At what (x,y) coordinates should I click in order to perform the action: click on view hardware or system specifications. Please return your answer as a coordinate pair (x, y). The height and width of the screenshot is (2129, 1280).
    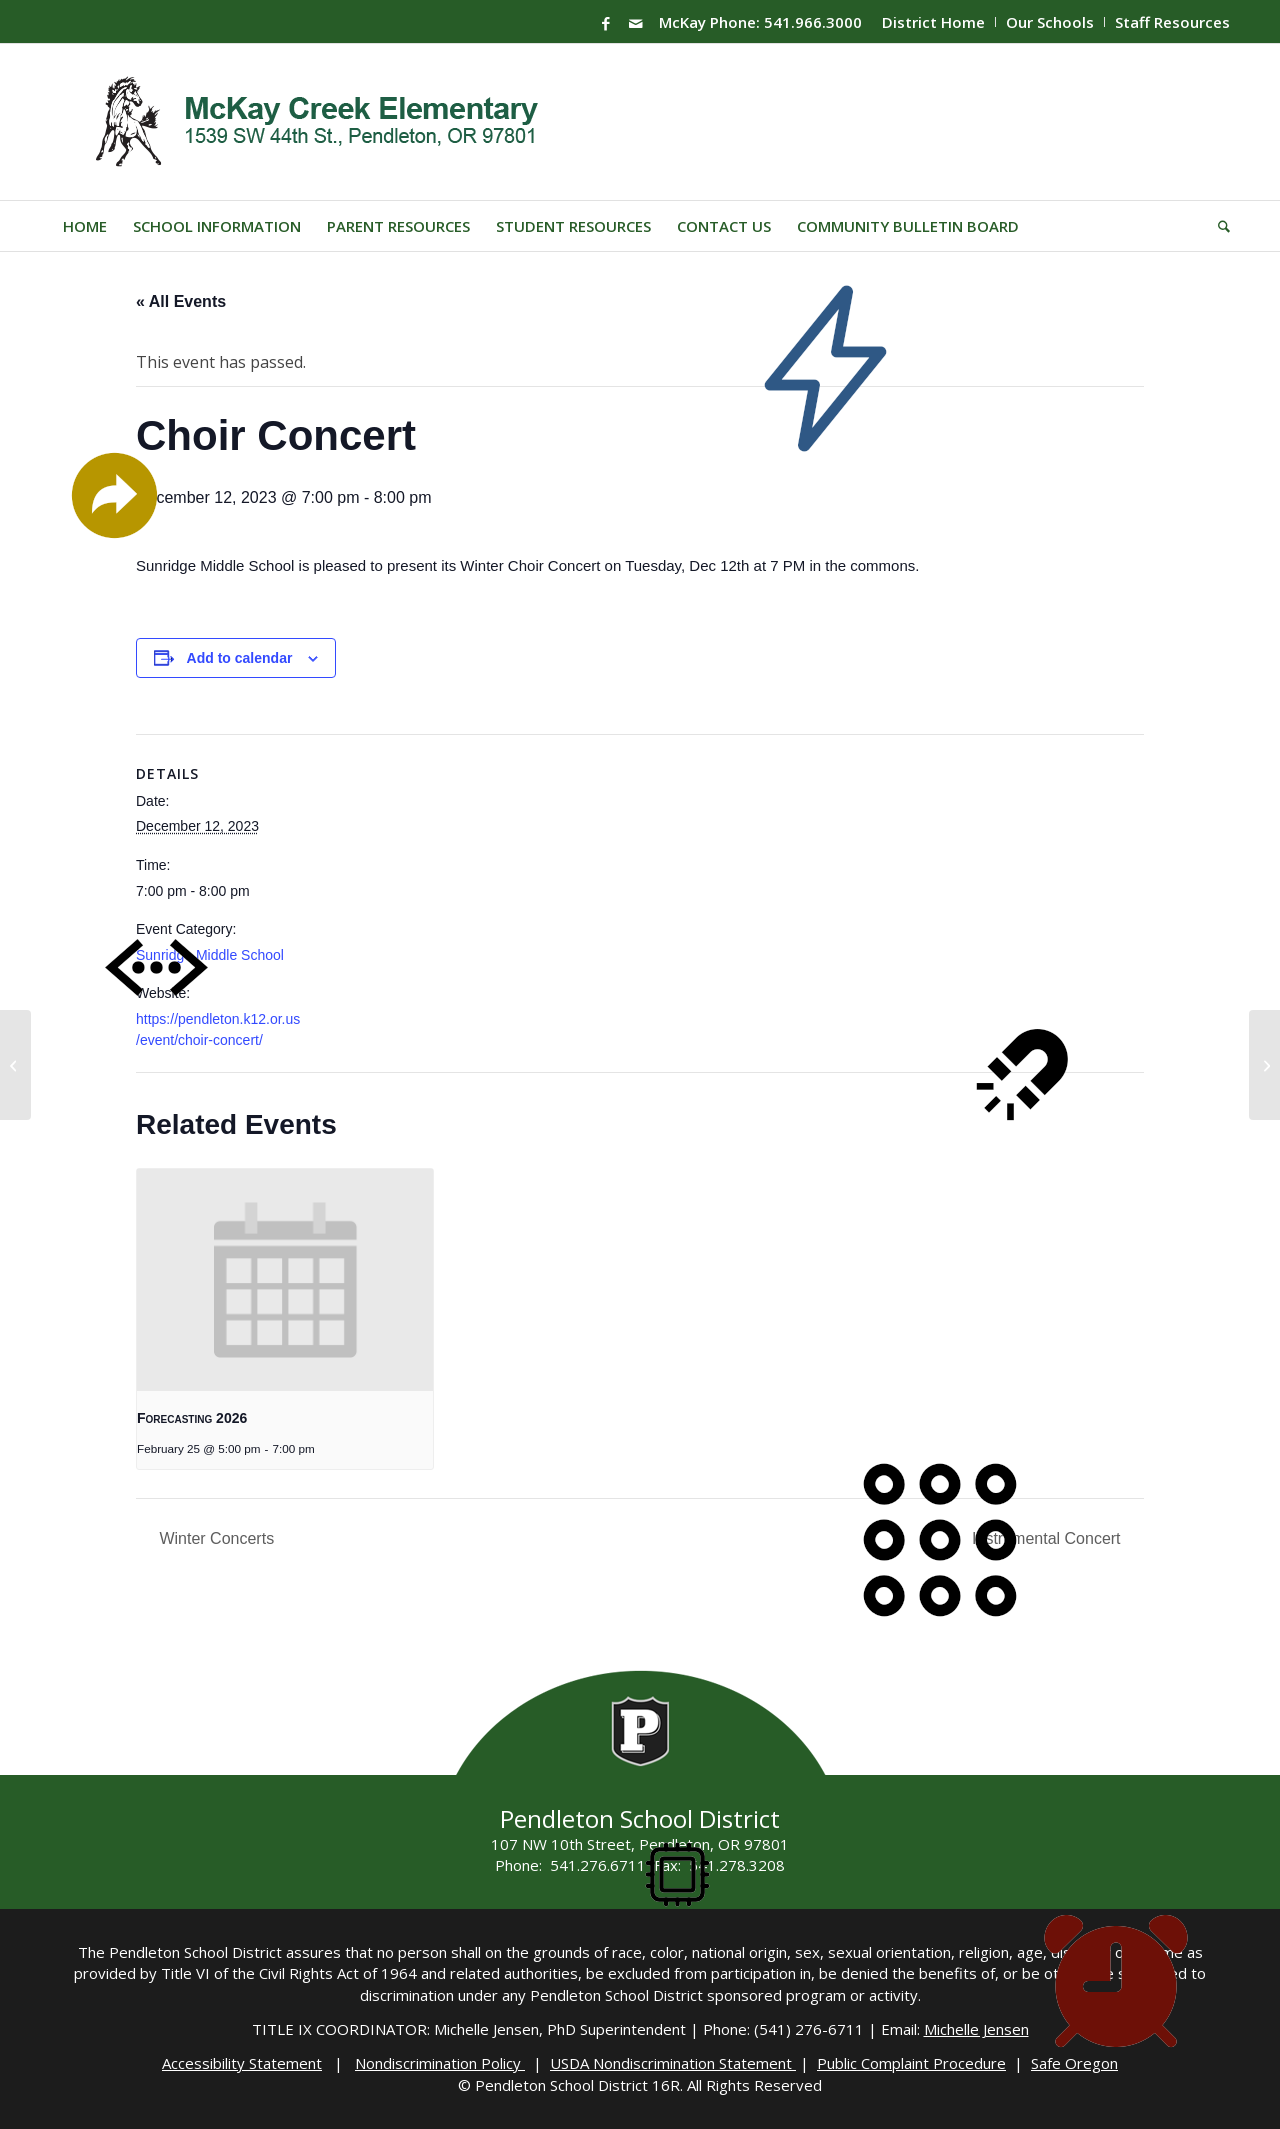
    Looking at the image, I should click on (677, 1874).